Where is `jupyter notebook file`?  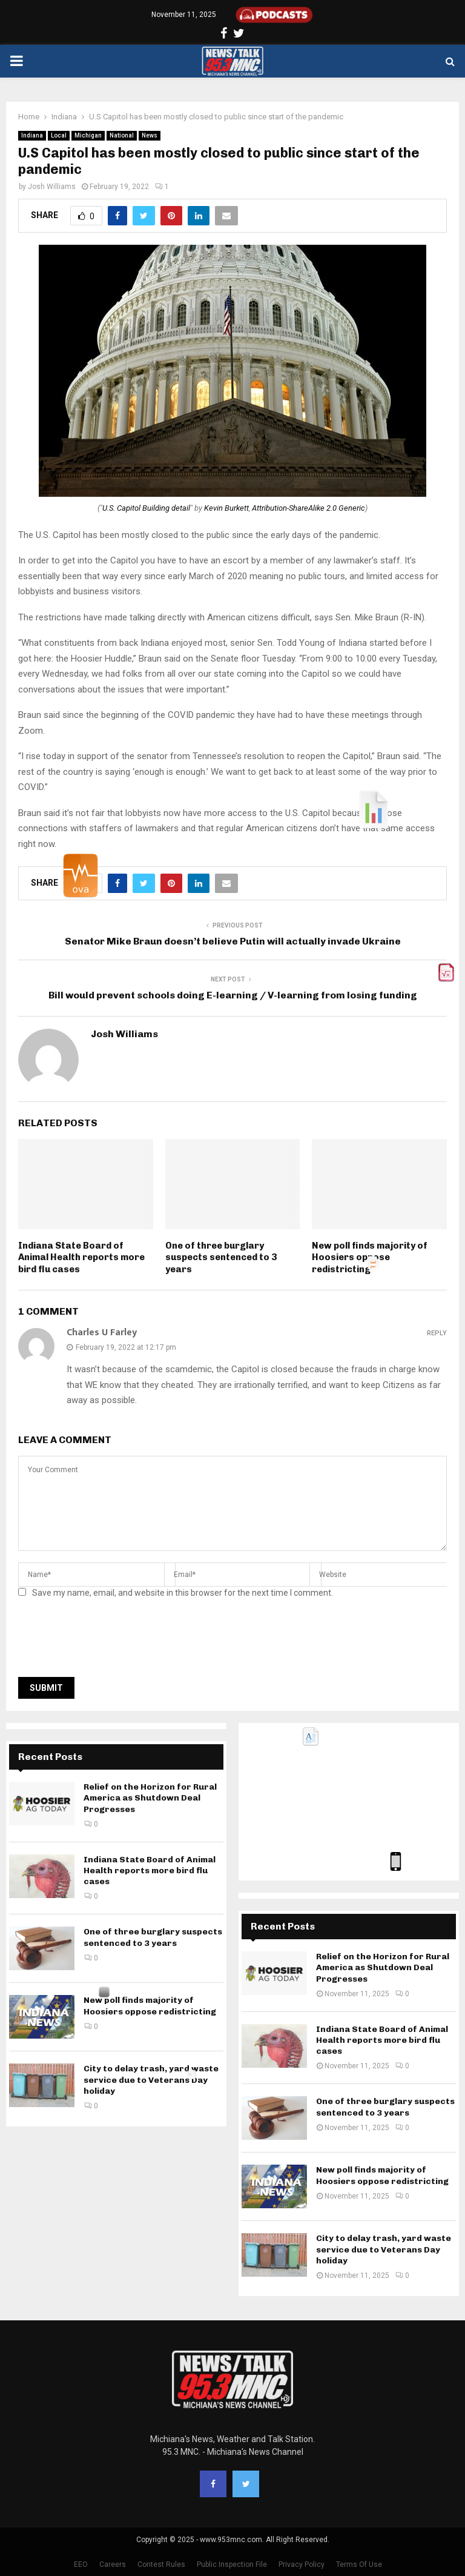 jupyter notebook file is located at coordinates (373, 1263).